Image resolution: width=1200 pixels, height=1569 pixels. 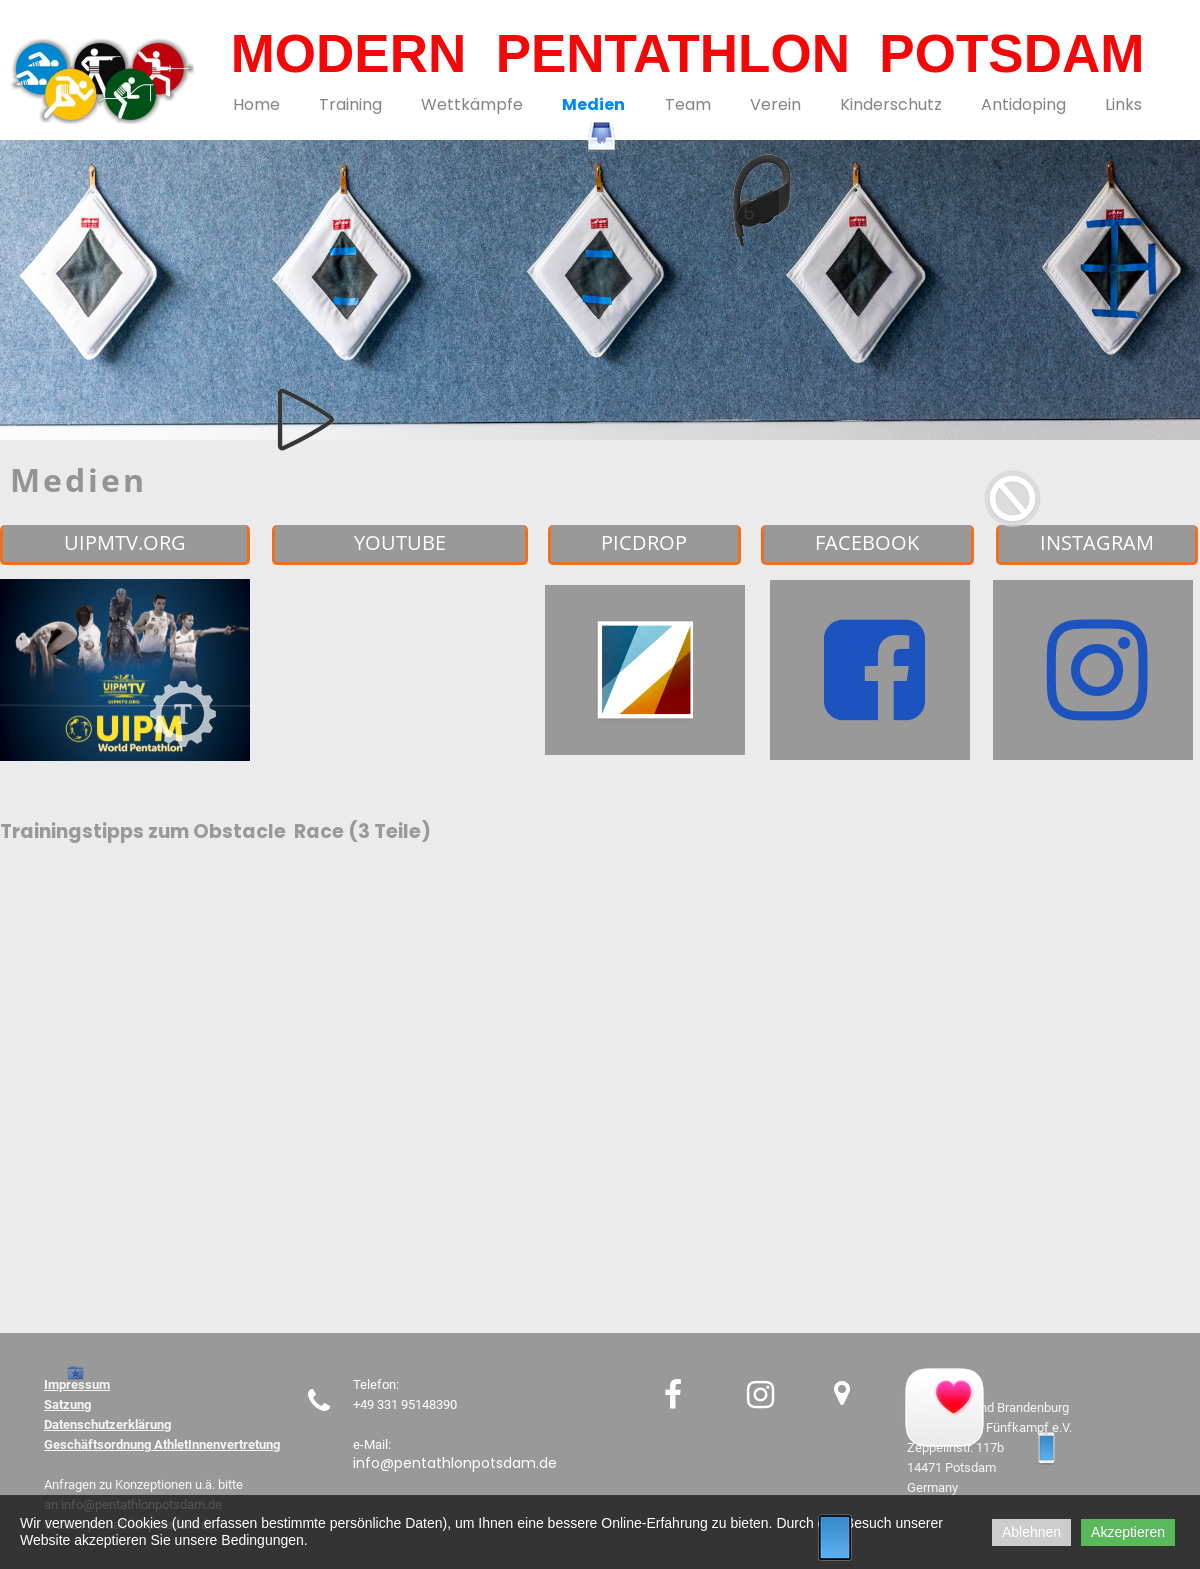 I want to click on iPad Air device icon, so click(x=835, y=1538).